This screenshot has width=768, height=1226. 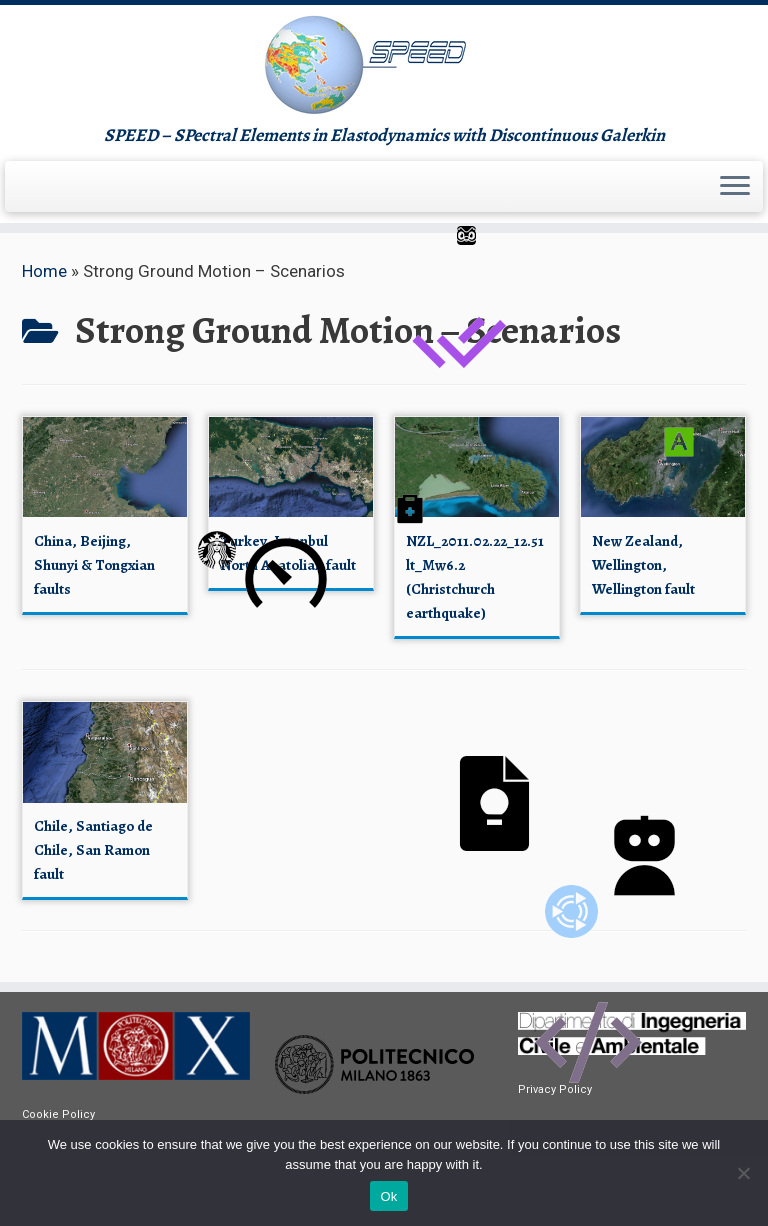 I want to click on open the duolingo language learning app, so click(x=466, y=235).